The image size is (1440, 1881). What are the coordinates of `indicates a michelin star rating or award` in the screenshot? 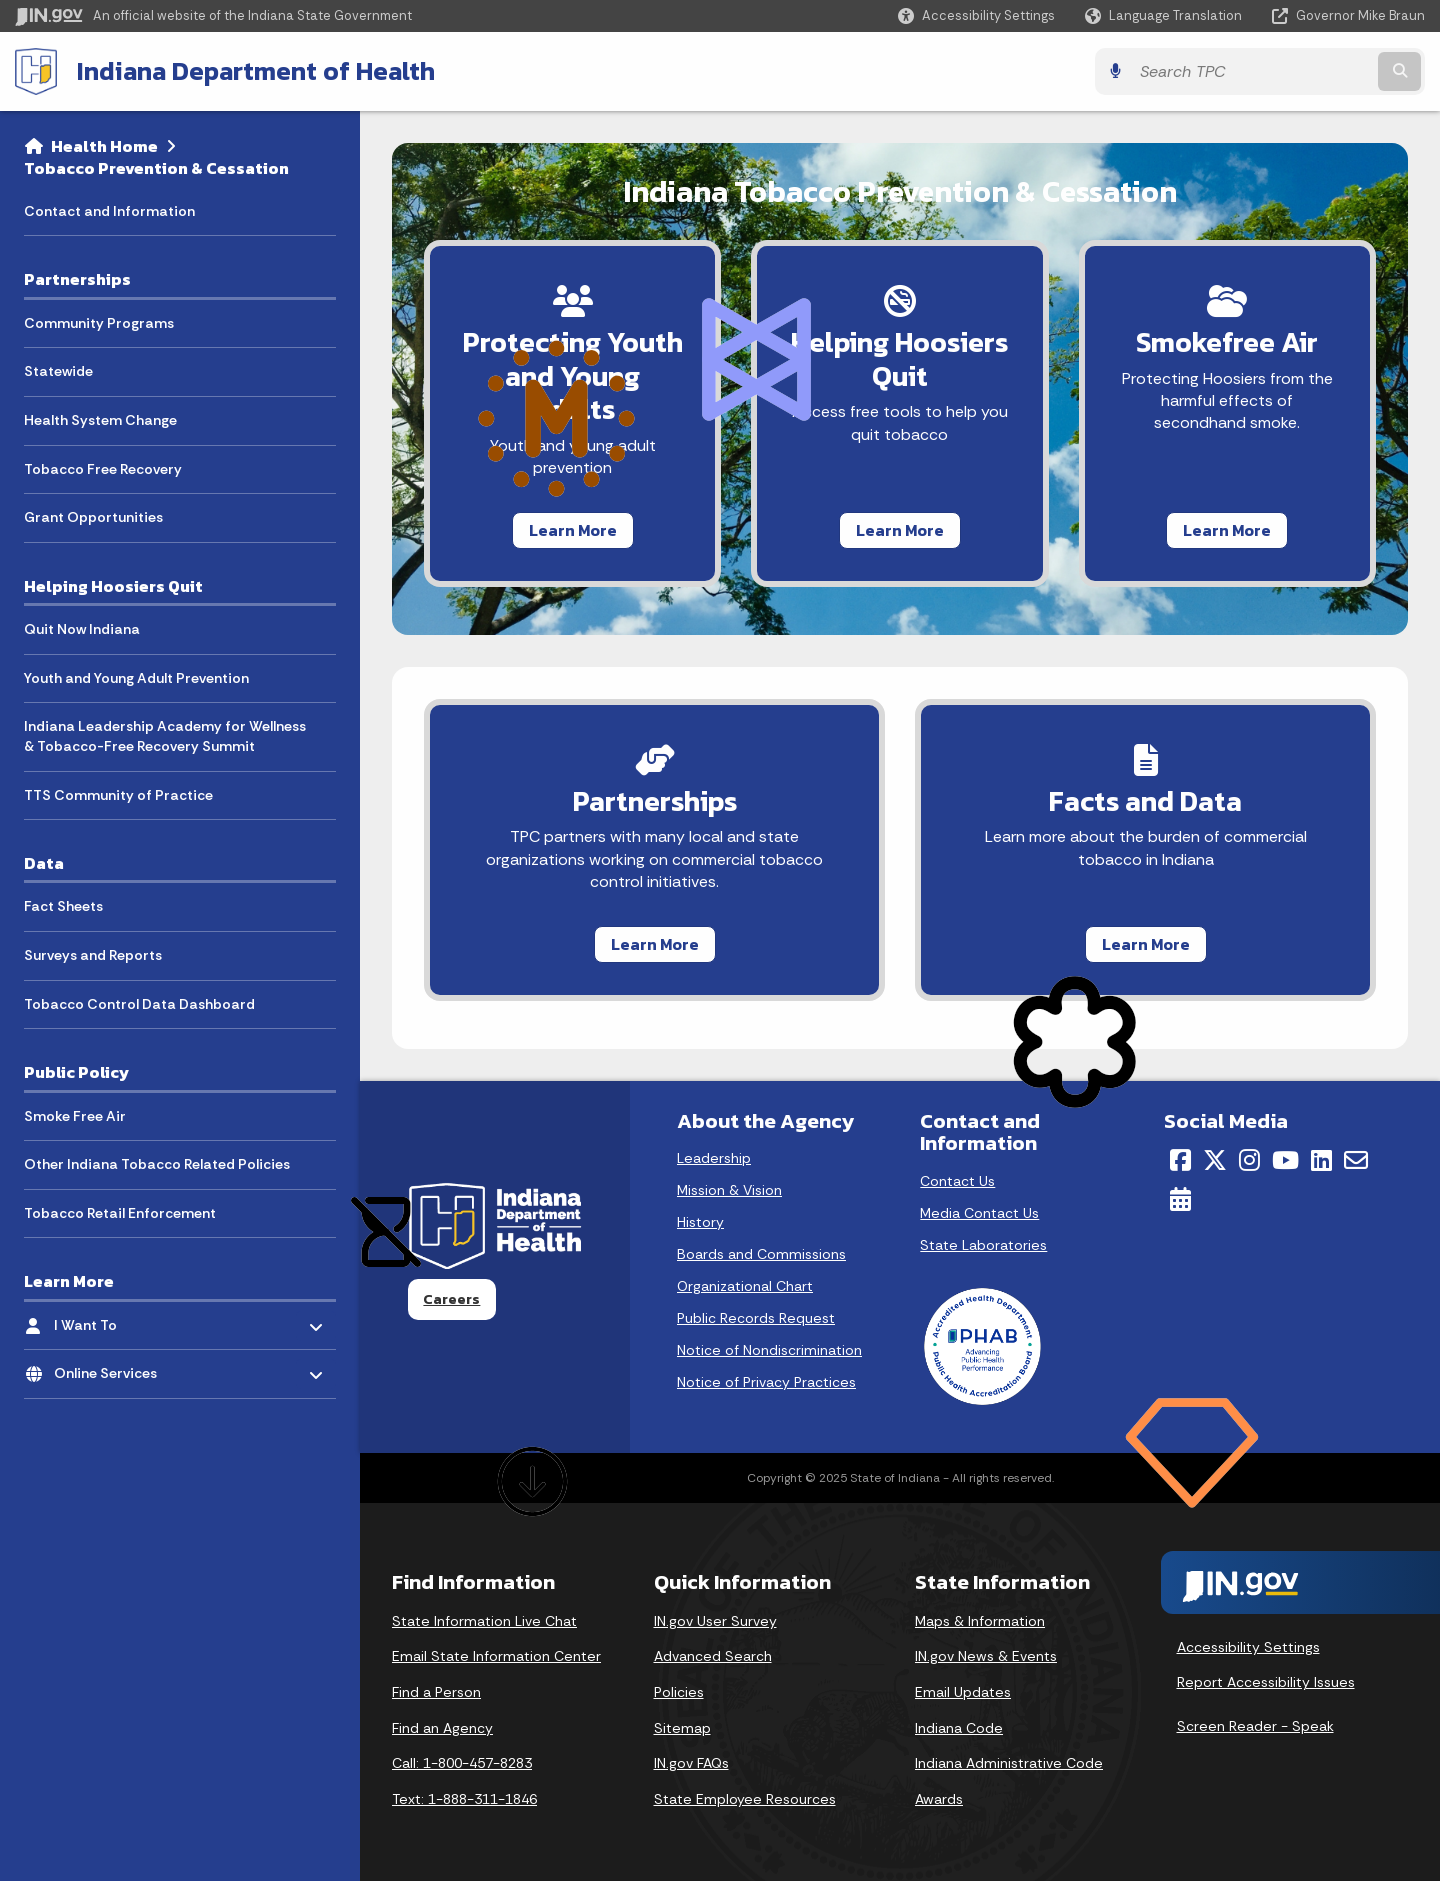 It's located at (1076, 1042).